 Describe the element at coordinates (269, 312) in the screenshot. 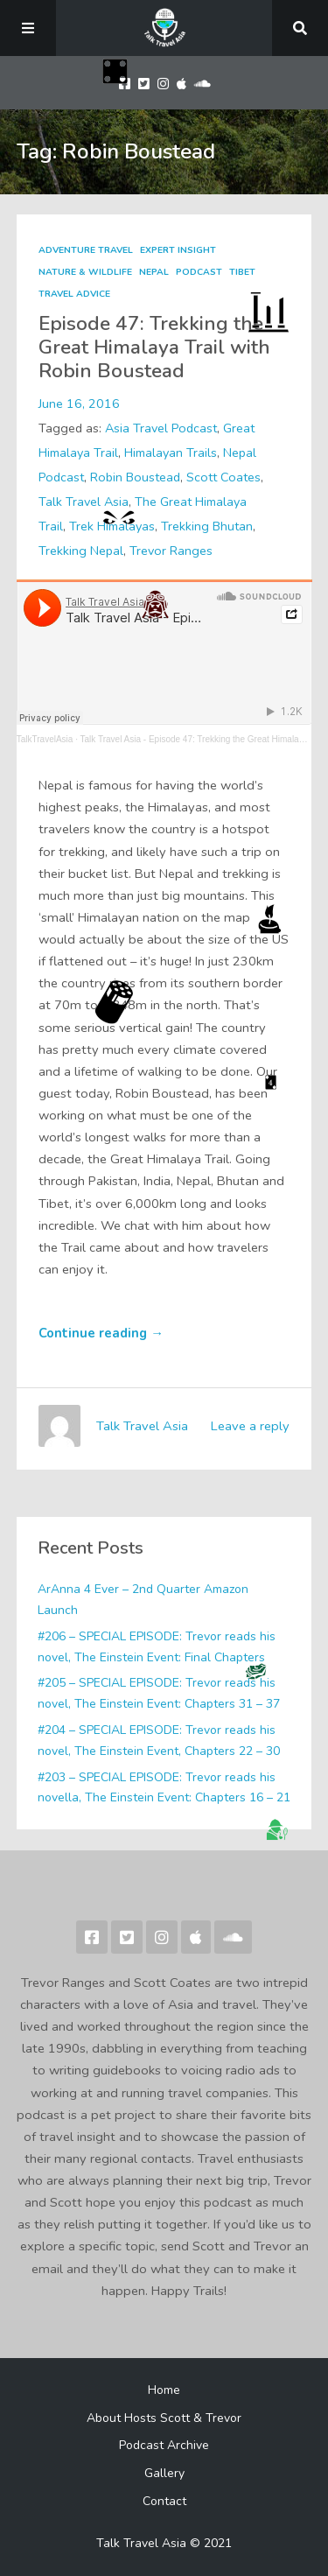

I see `access historical or classical content` at that location.